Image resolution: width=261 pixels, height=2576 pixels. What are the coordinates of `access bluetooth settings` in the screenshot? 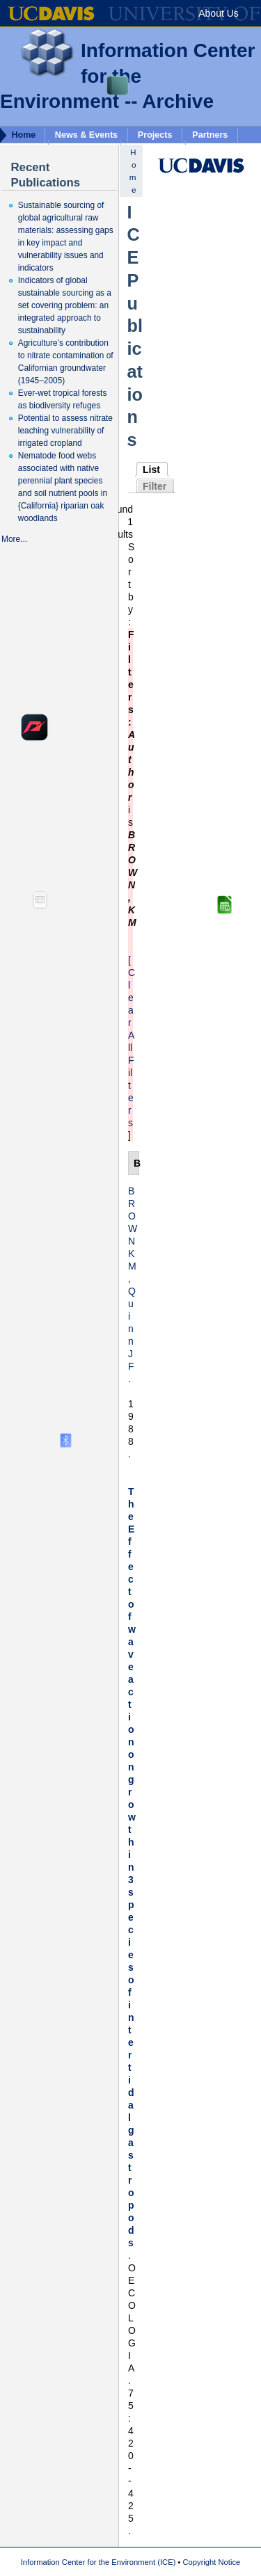 It's located at (65, 1440).